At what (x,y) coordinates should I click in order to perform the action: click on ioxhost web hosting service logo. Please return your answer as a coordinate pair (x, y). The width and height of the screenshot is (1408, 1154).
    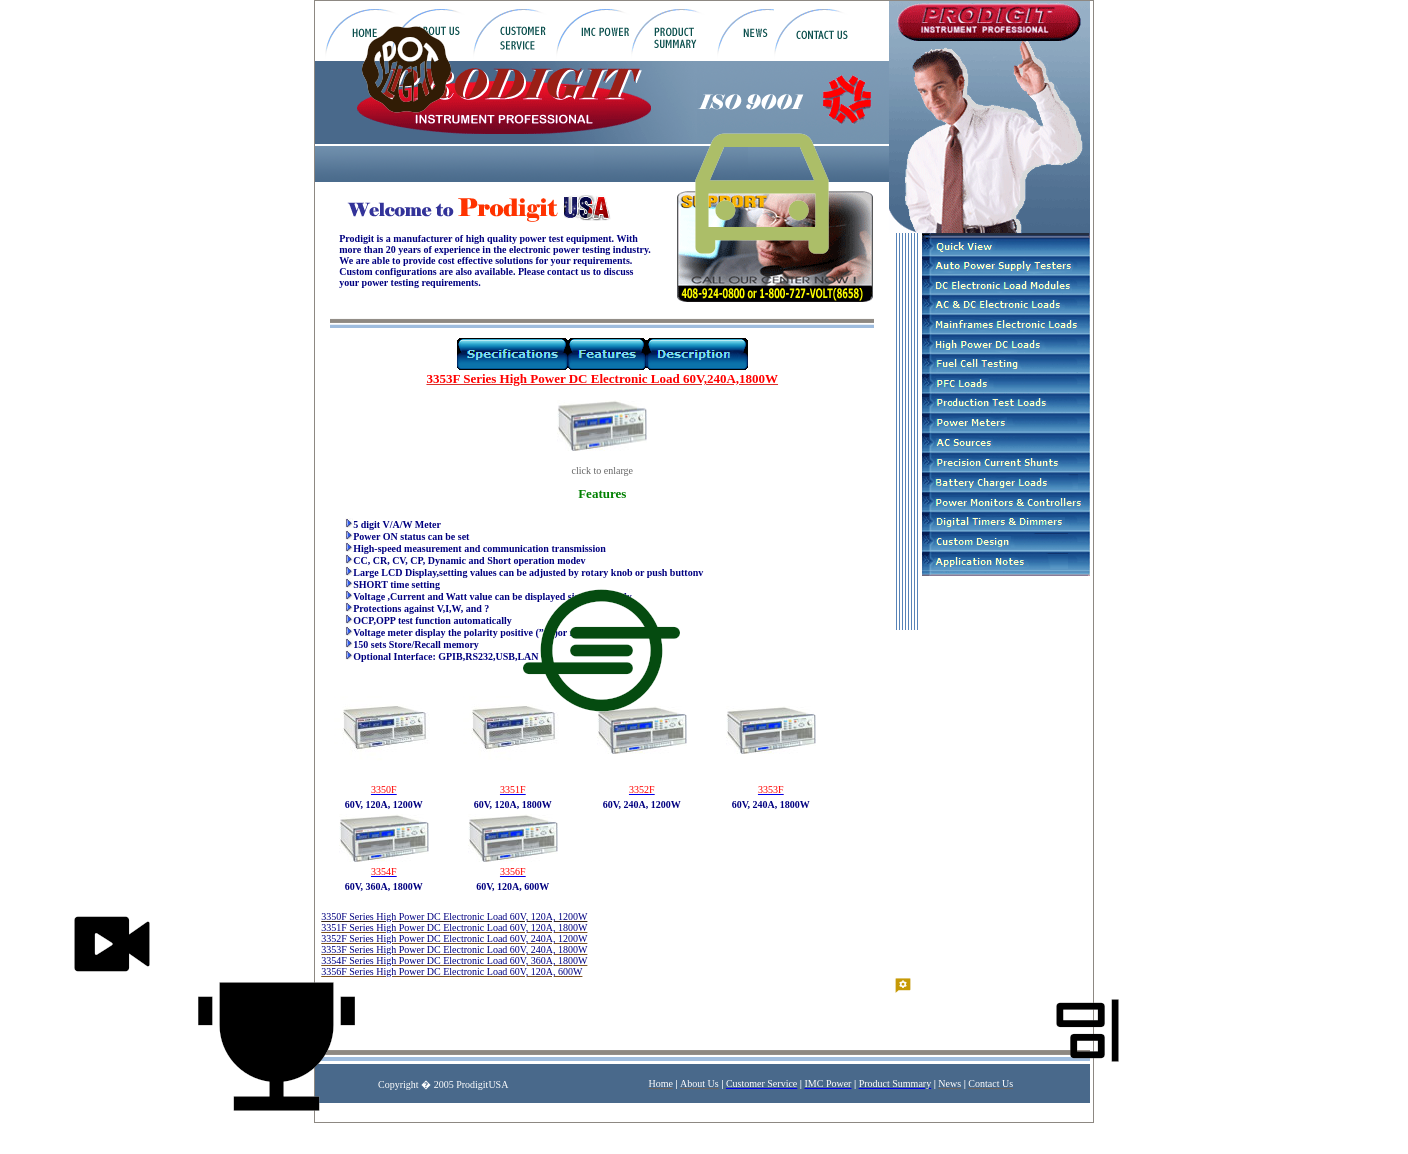
    Looking at the image, I should click on (601, 650).